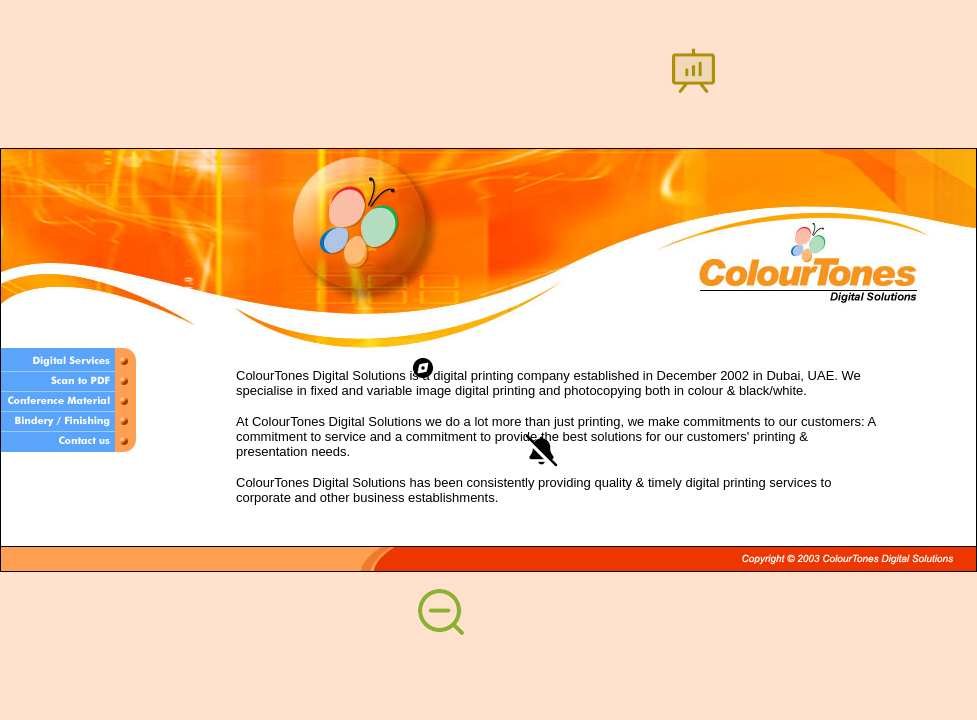 This screenshot has width=977, height=720. I want to click on view presentation or slideshow, so click(693, 71).